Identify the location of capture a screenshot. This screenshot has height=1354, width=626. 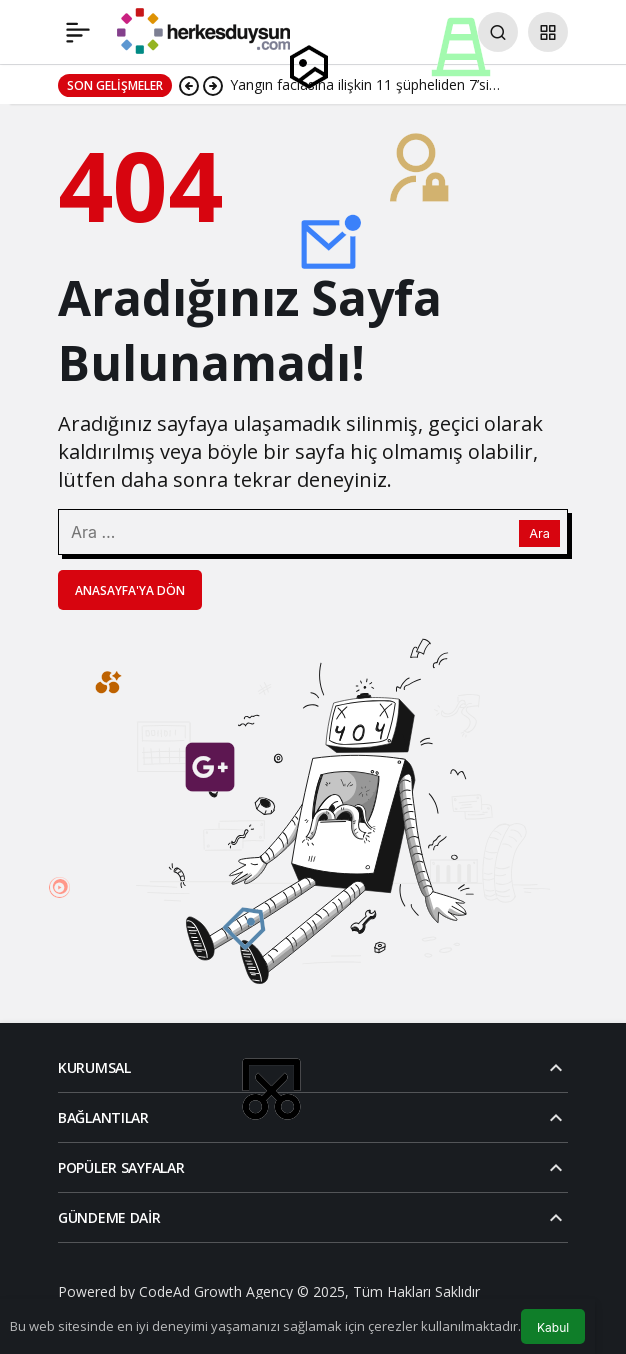
(271, 1087).